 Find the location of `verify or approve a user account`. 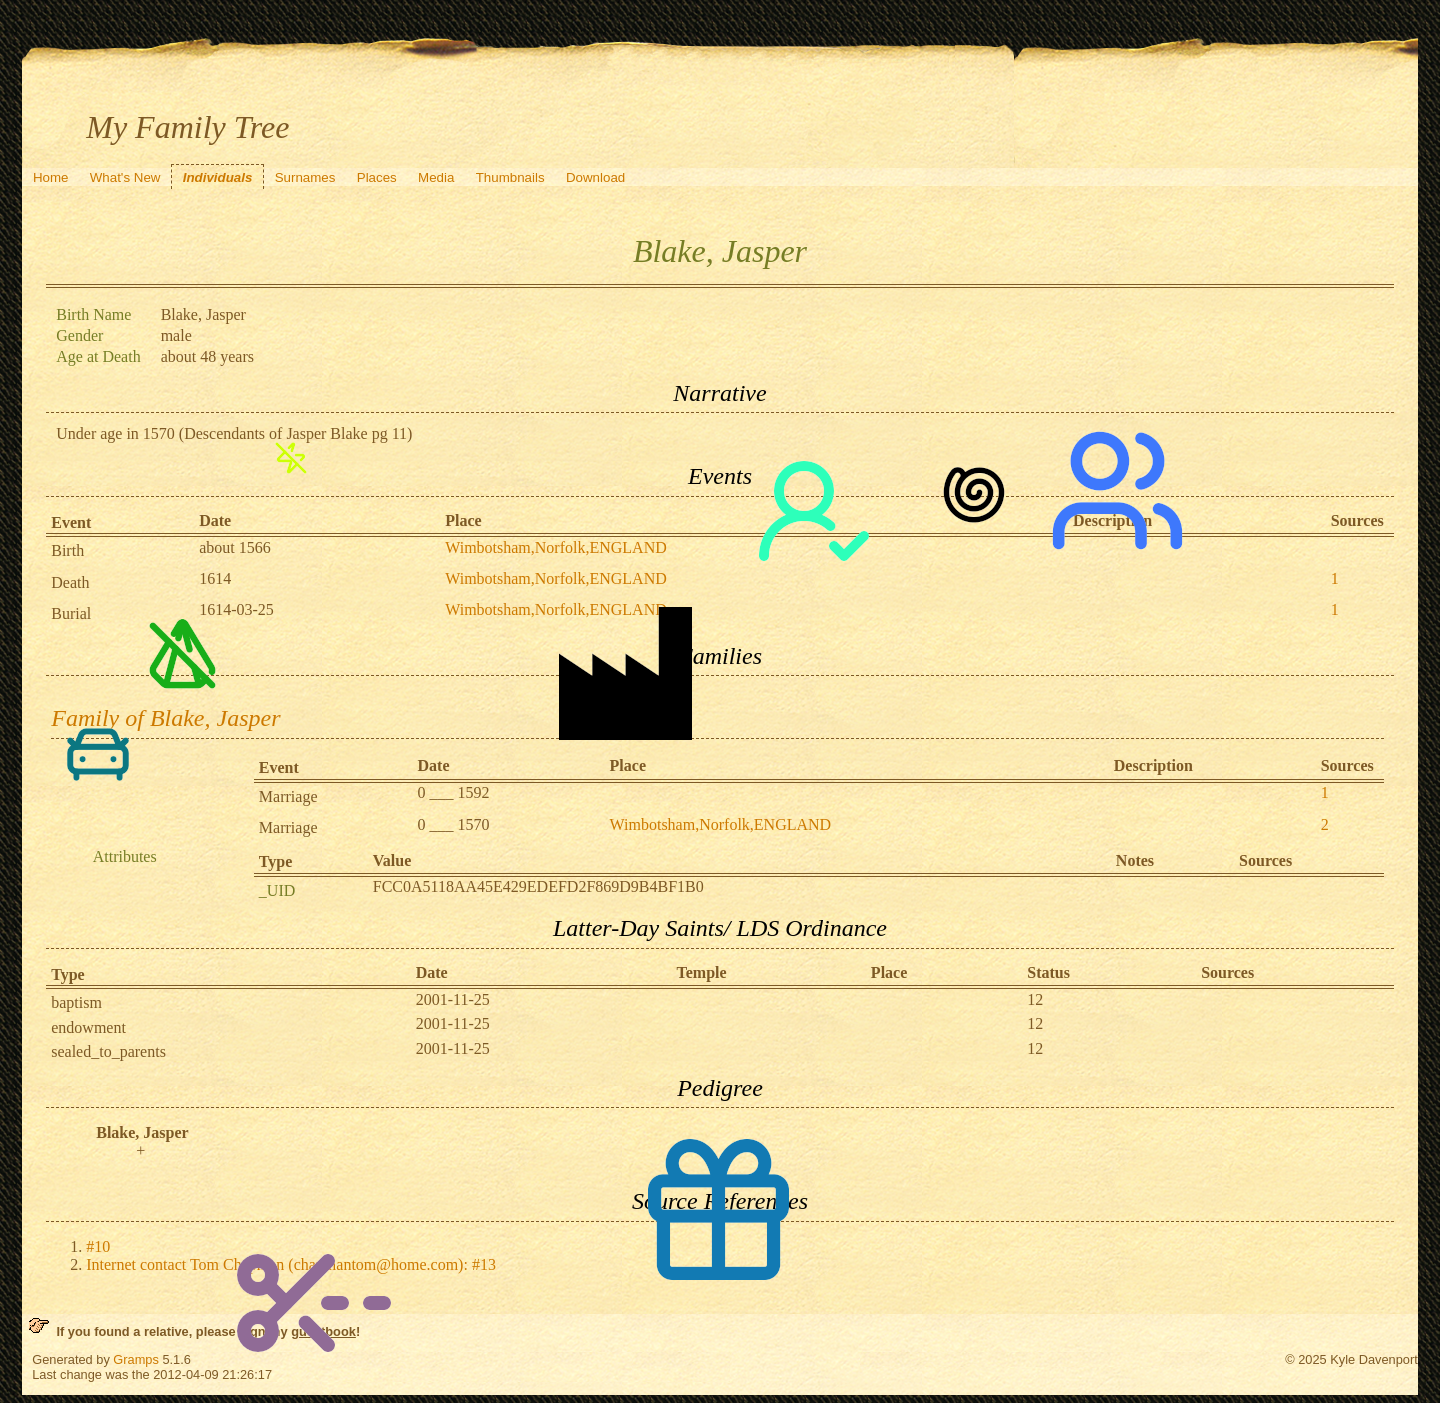

verify or approve a user account is located at coordinates (814, 511).